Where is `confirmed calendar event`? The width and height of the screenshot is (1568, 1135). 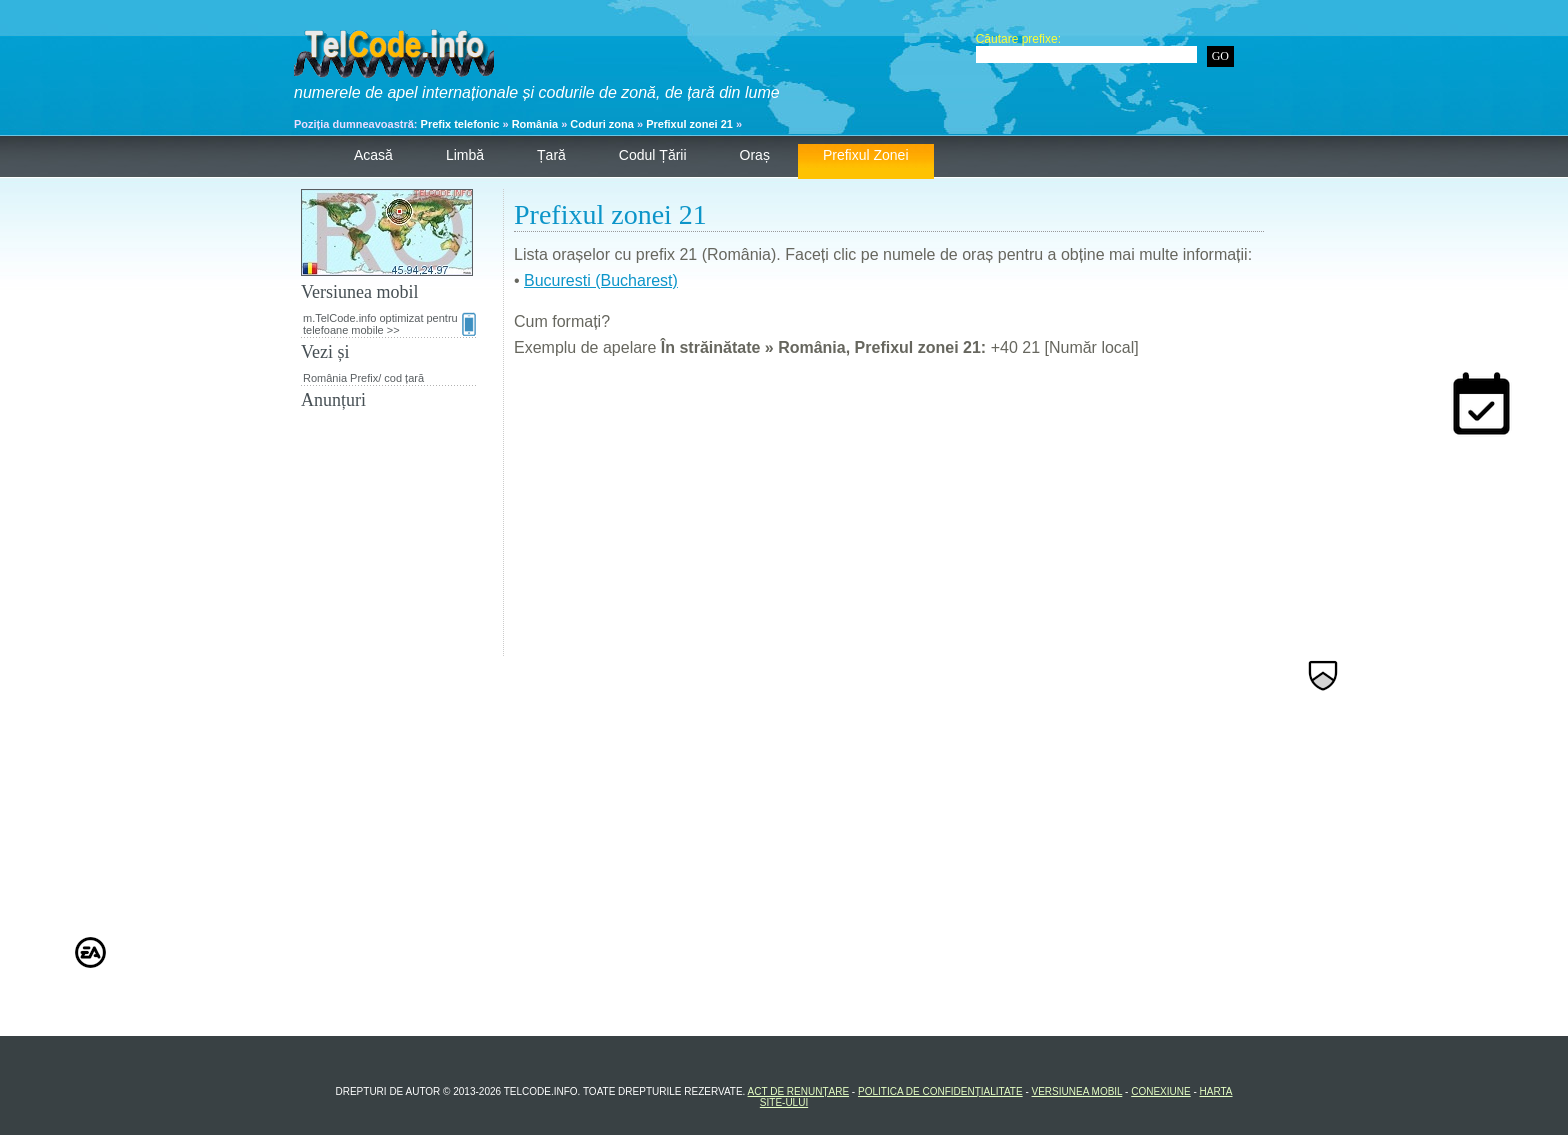
confirmed calendar event is located at coordinates (1481, 406).